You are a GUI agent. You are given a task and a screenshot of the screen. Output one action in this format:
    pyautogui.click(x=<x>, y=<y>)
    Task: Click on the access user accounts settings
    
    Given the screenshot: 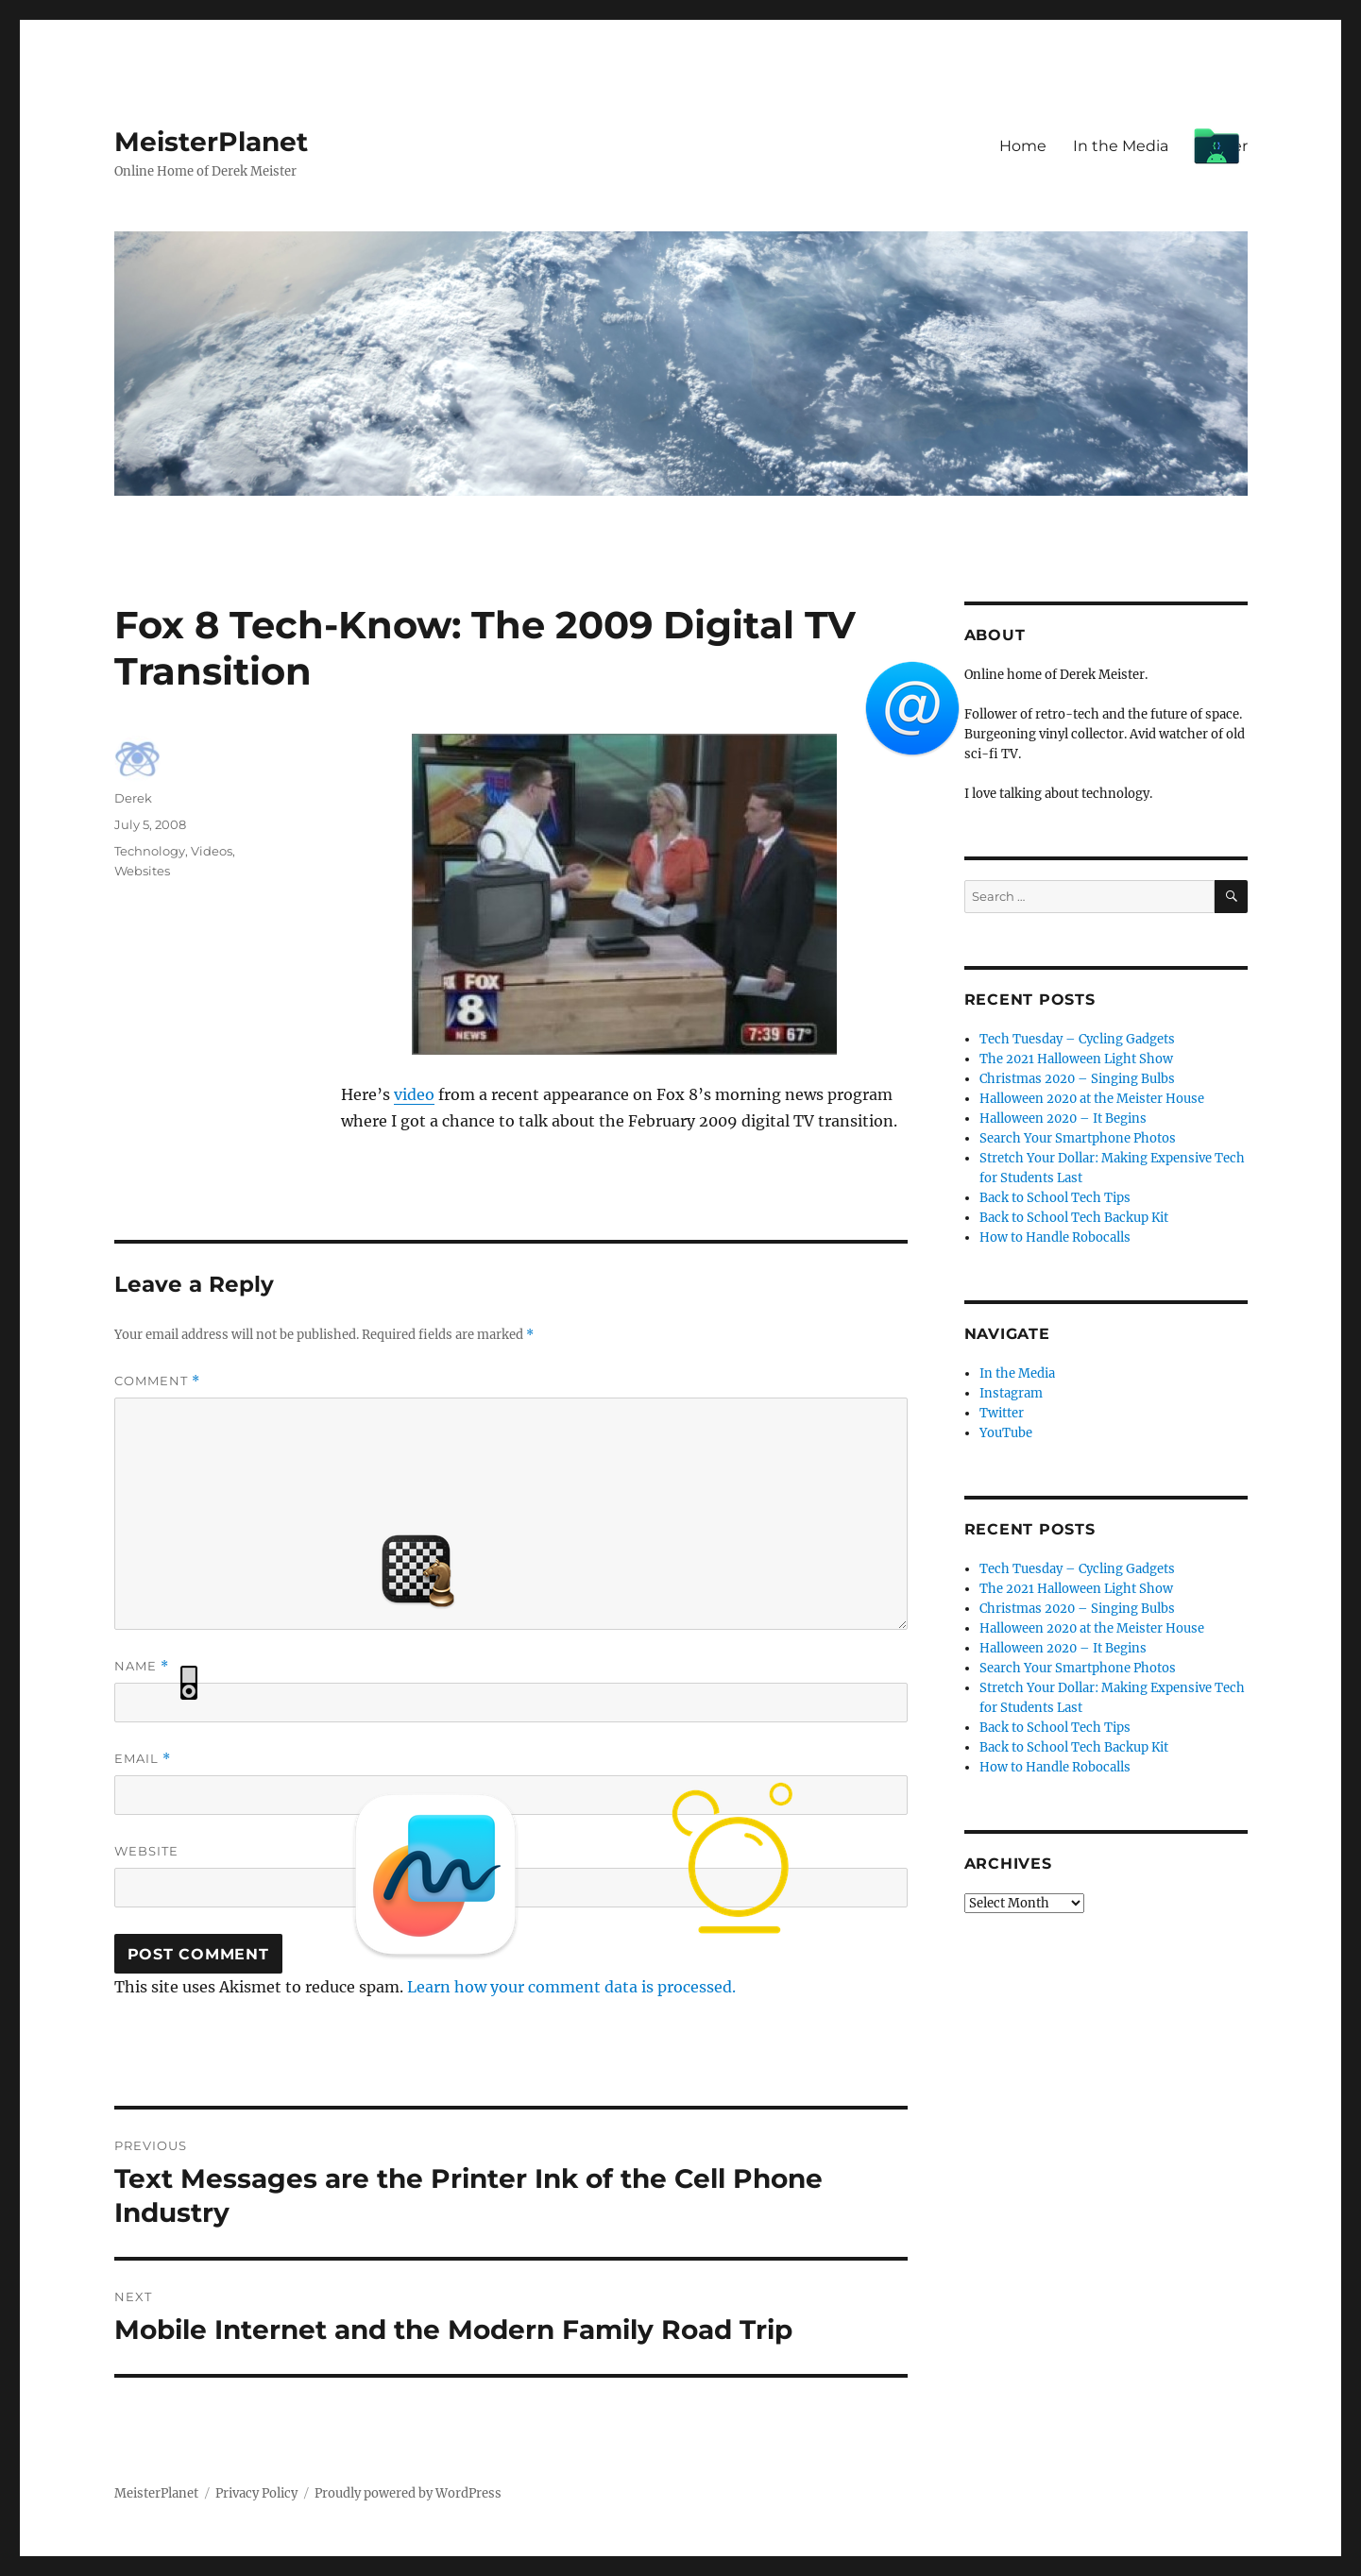 What is the action you would take?
    pyautogui.click(x=912, y=708)
    